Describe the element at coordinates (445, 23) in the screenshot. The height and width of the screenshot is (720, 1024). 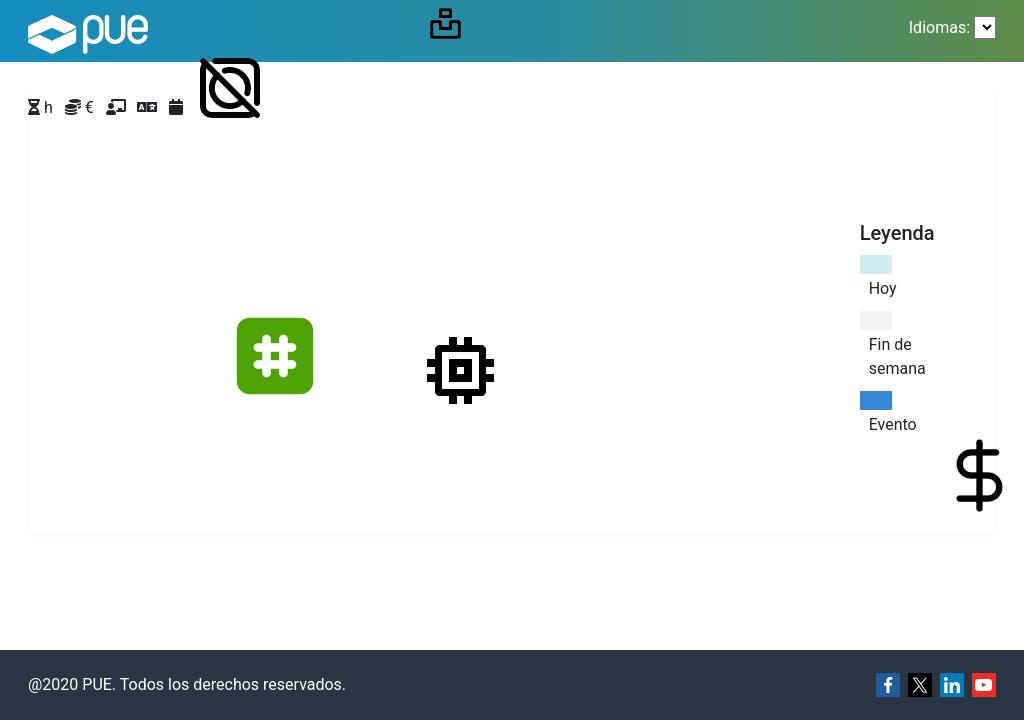
I see `access unsplash photo library` at that location.